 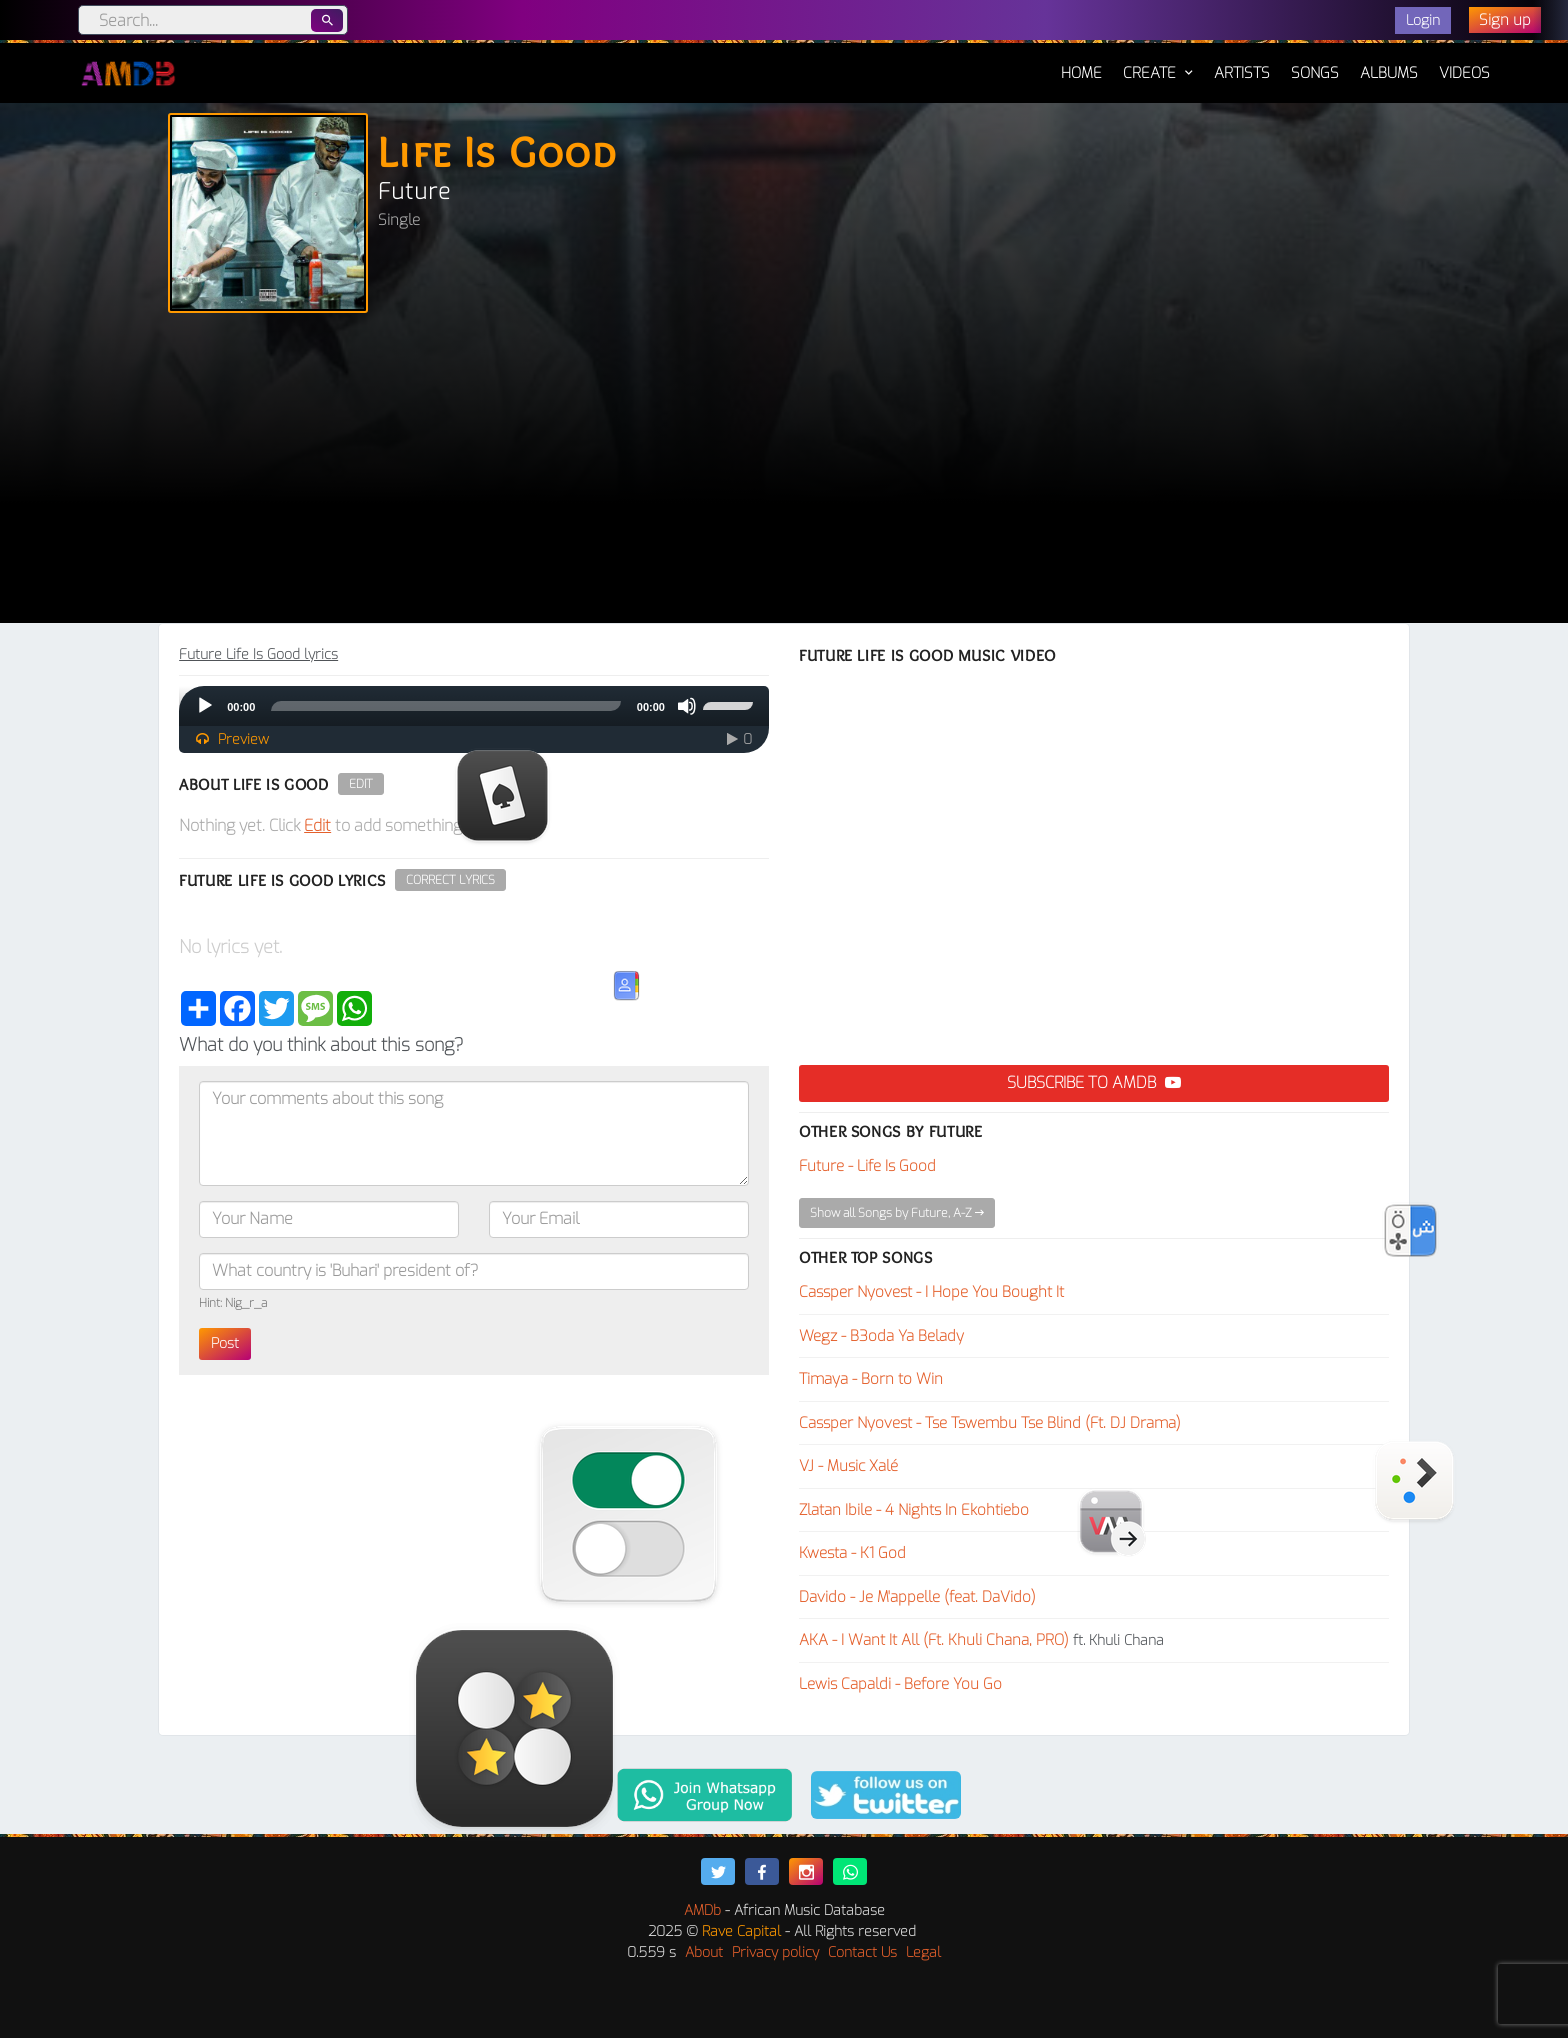 What do you see at coordinates (502, 795) in the screenshot?
I see `open solitaire card game` at bounding box center [502, 795].